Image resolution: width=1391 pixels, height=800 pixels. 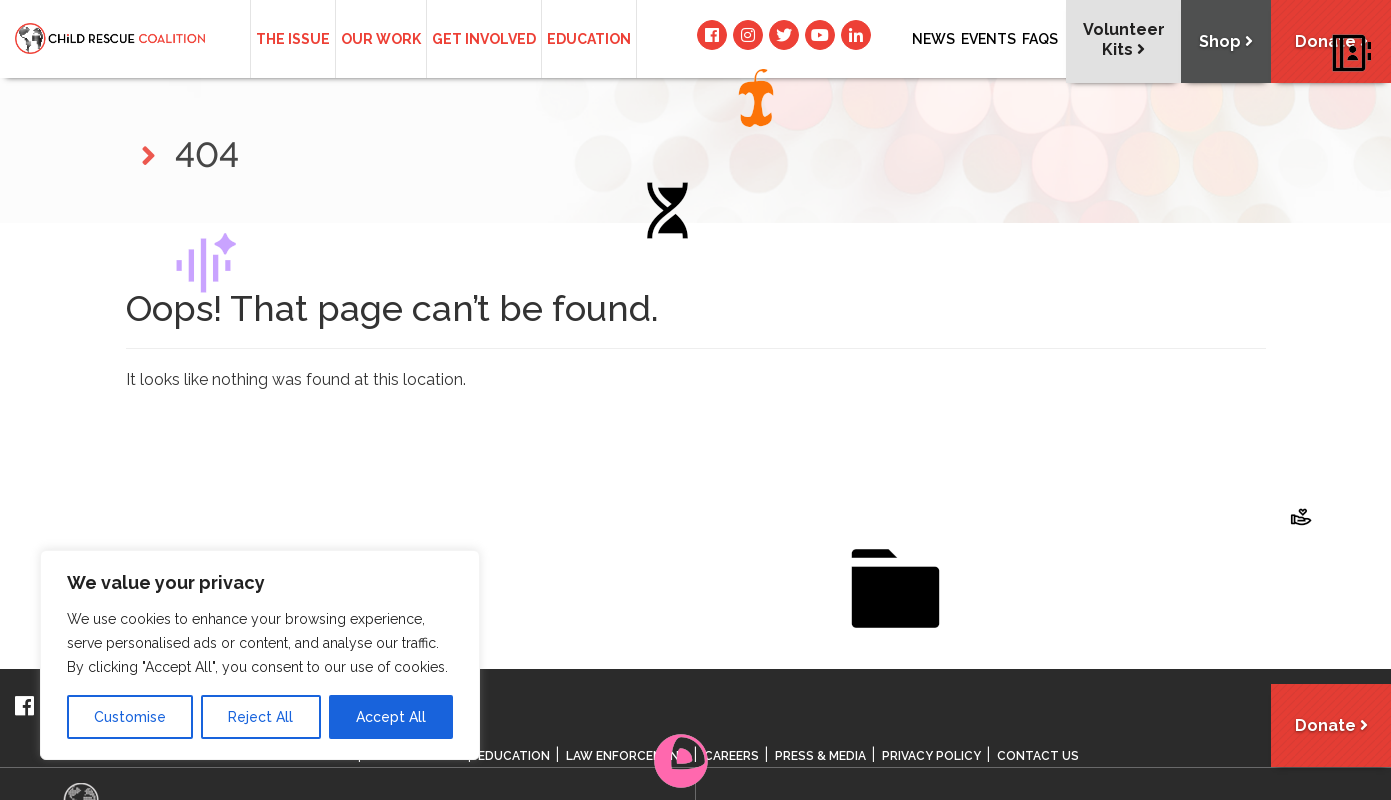 What do you see at coordinates (681, 761) in the screenshot?
I see `CoreOS logo` at bounding box center [681, 761].